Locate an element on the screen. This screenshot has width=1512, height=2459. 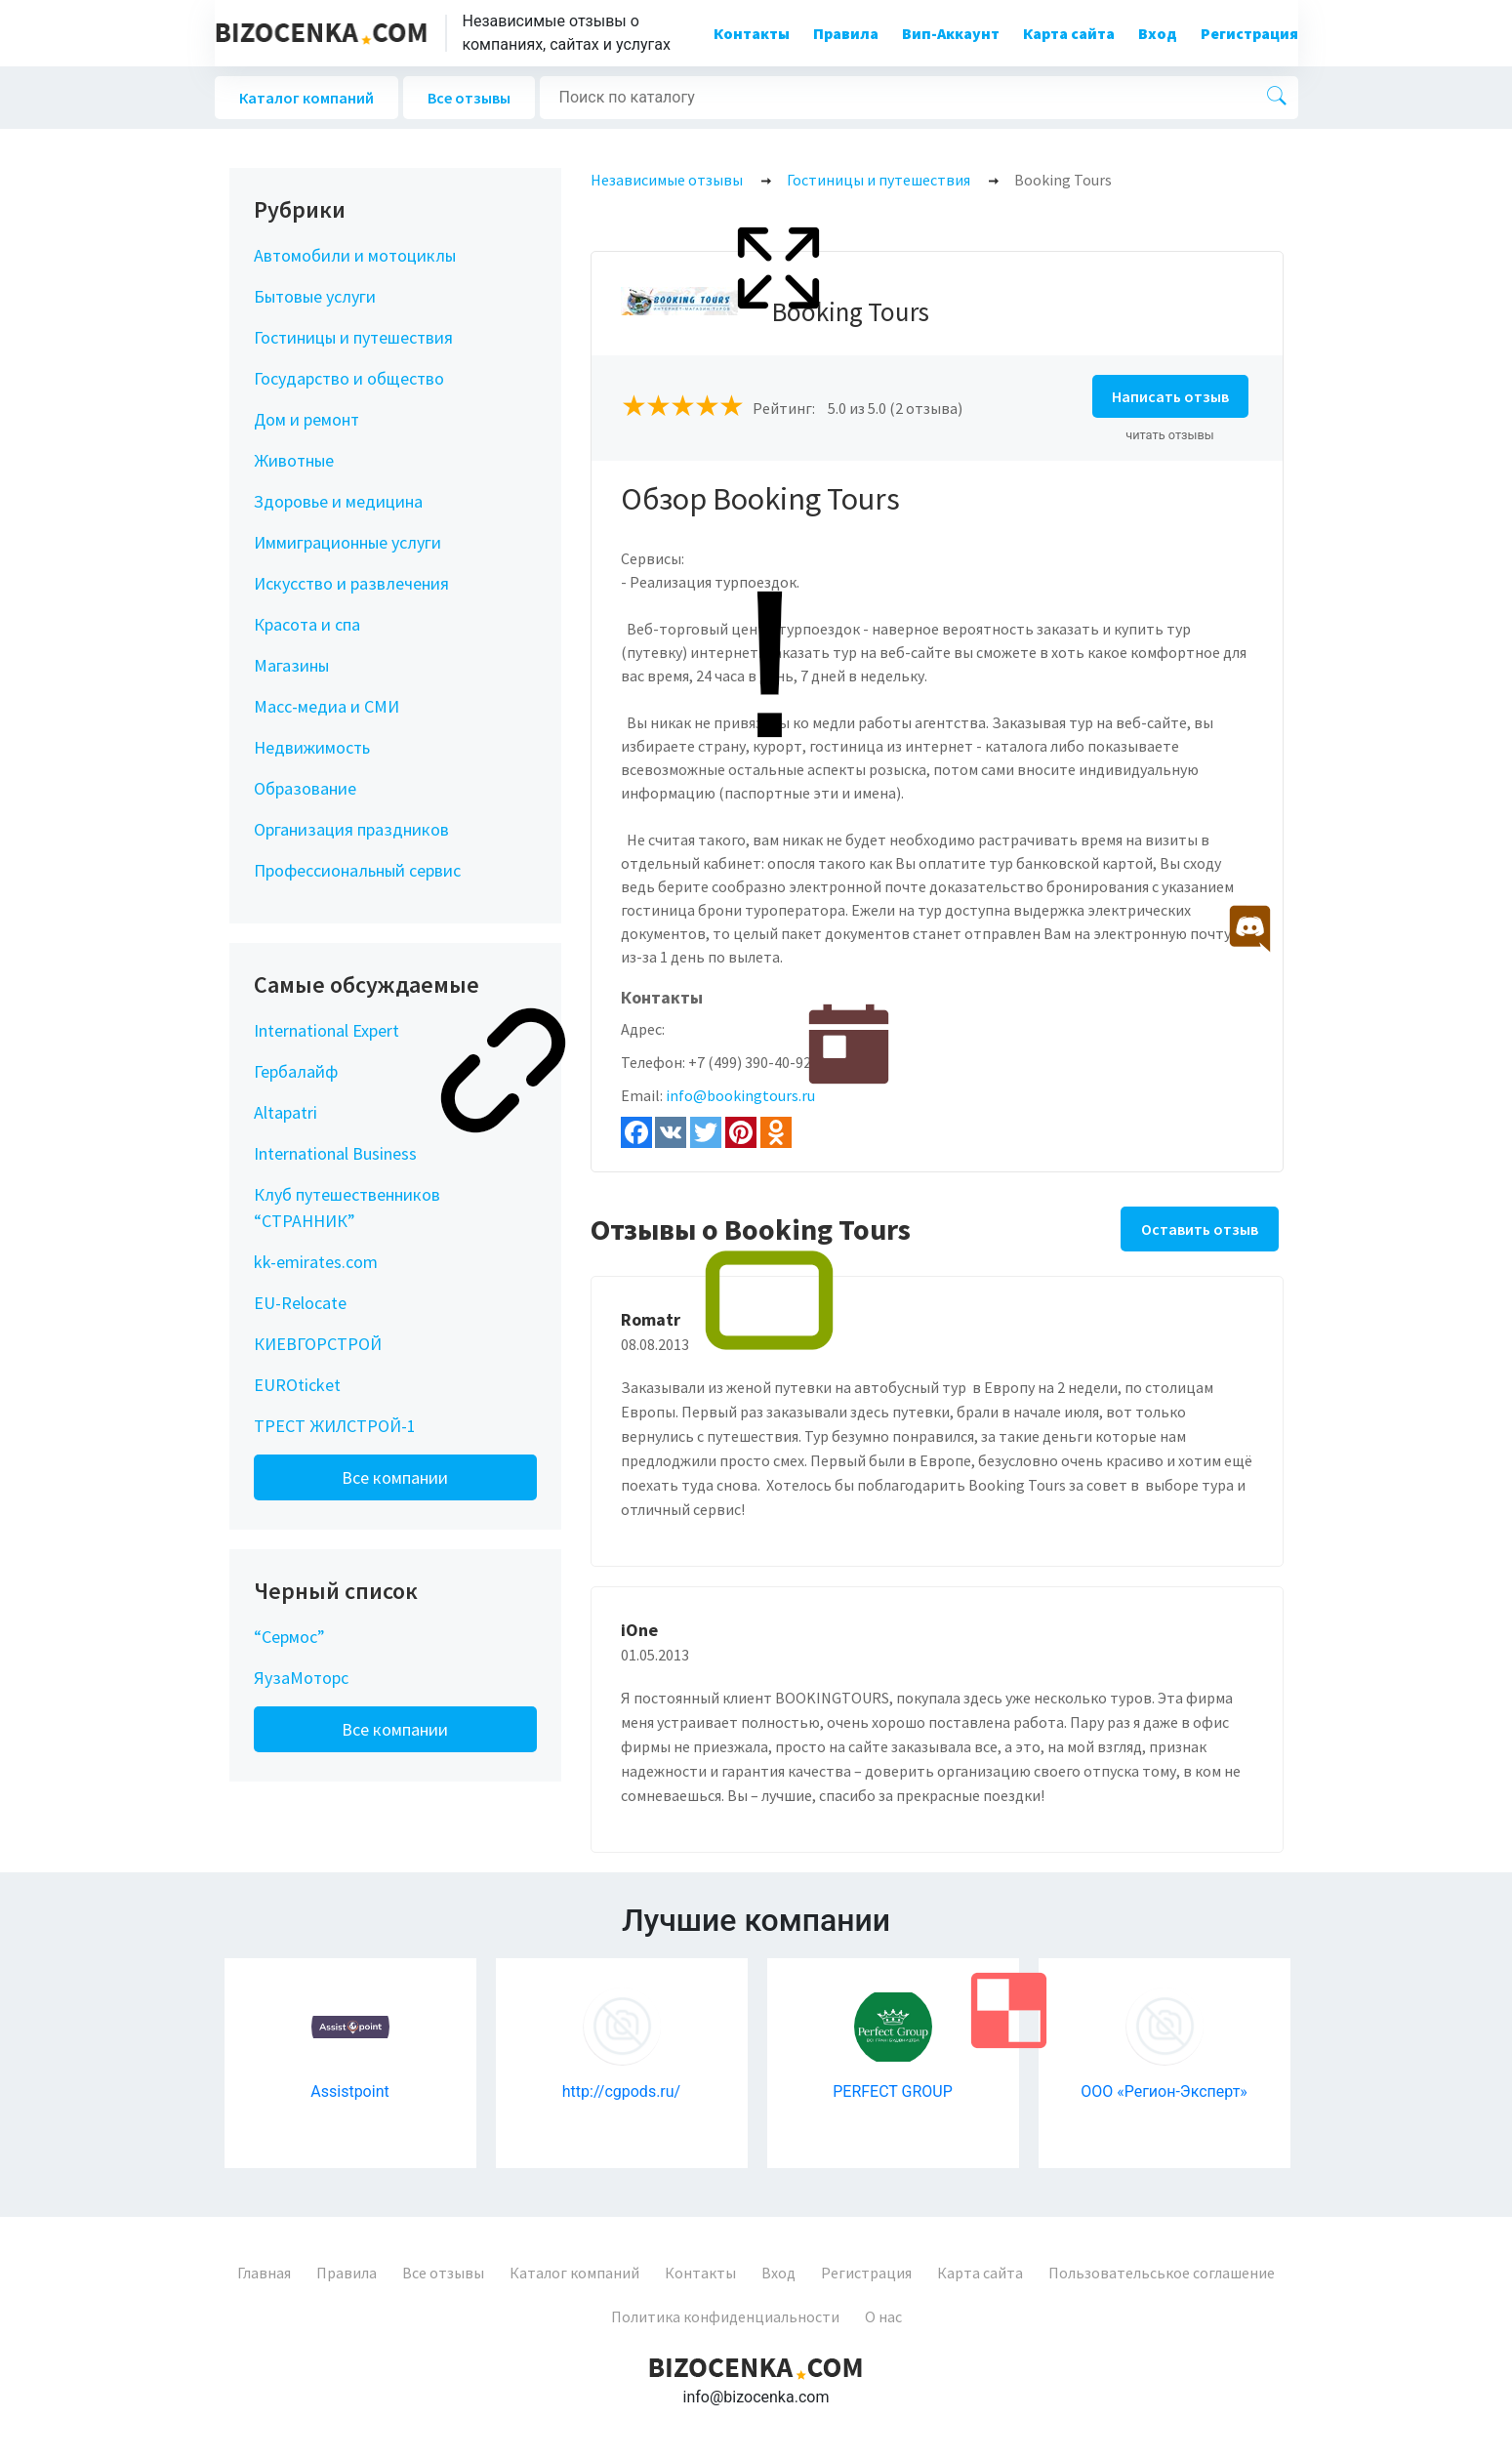
unlink or disconnect a URL is located at coordinates (503, 1070).